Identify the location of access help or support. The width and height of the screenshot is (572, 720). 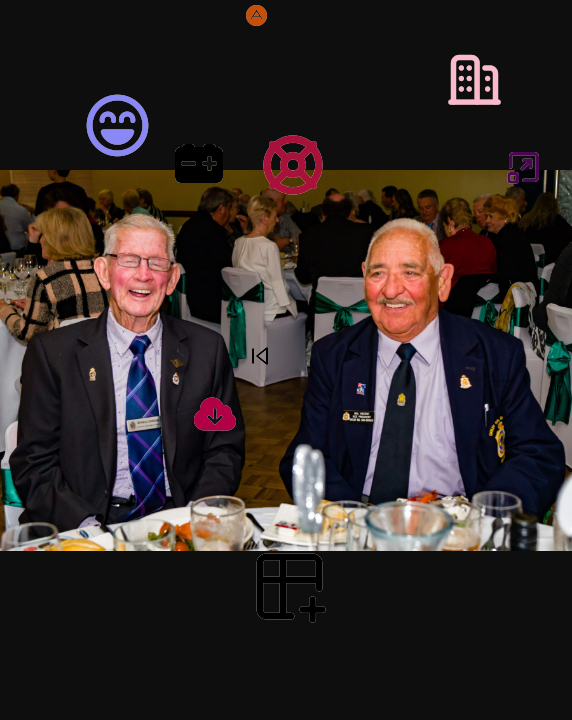
(293, 165).